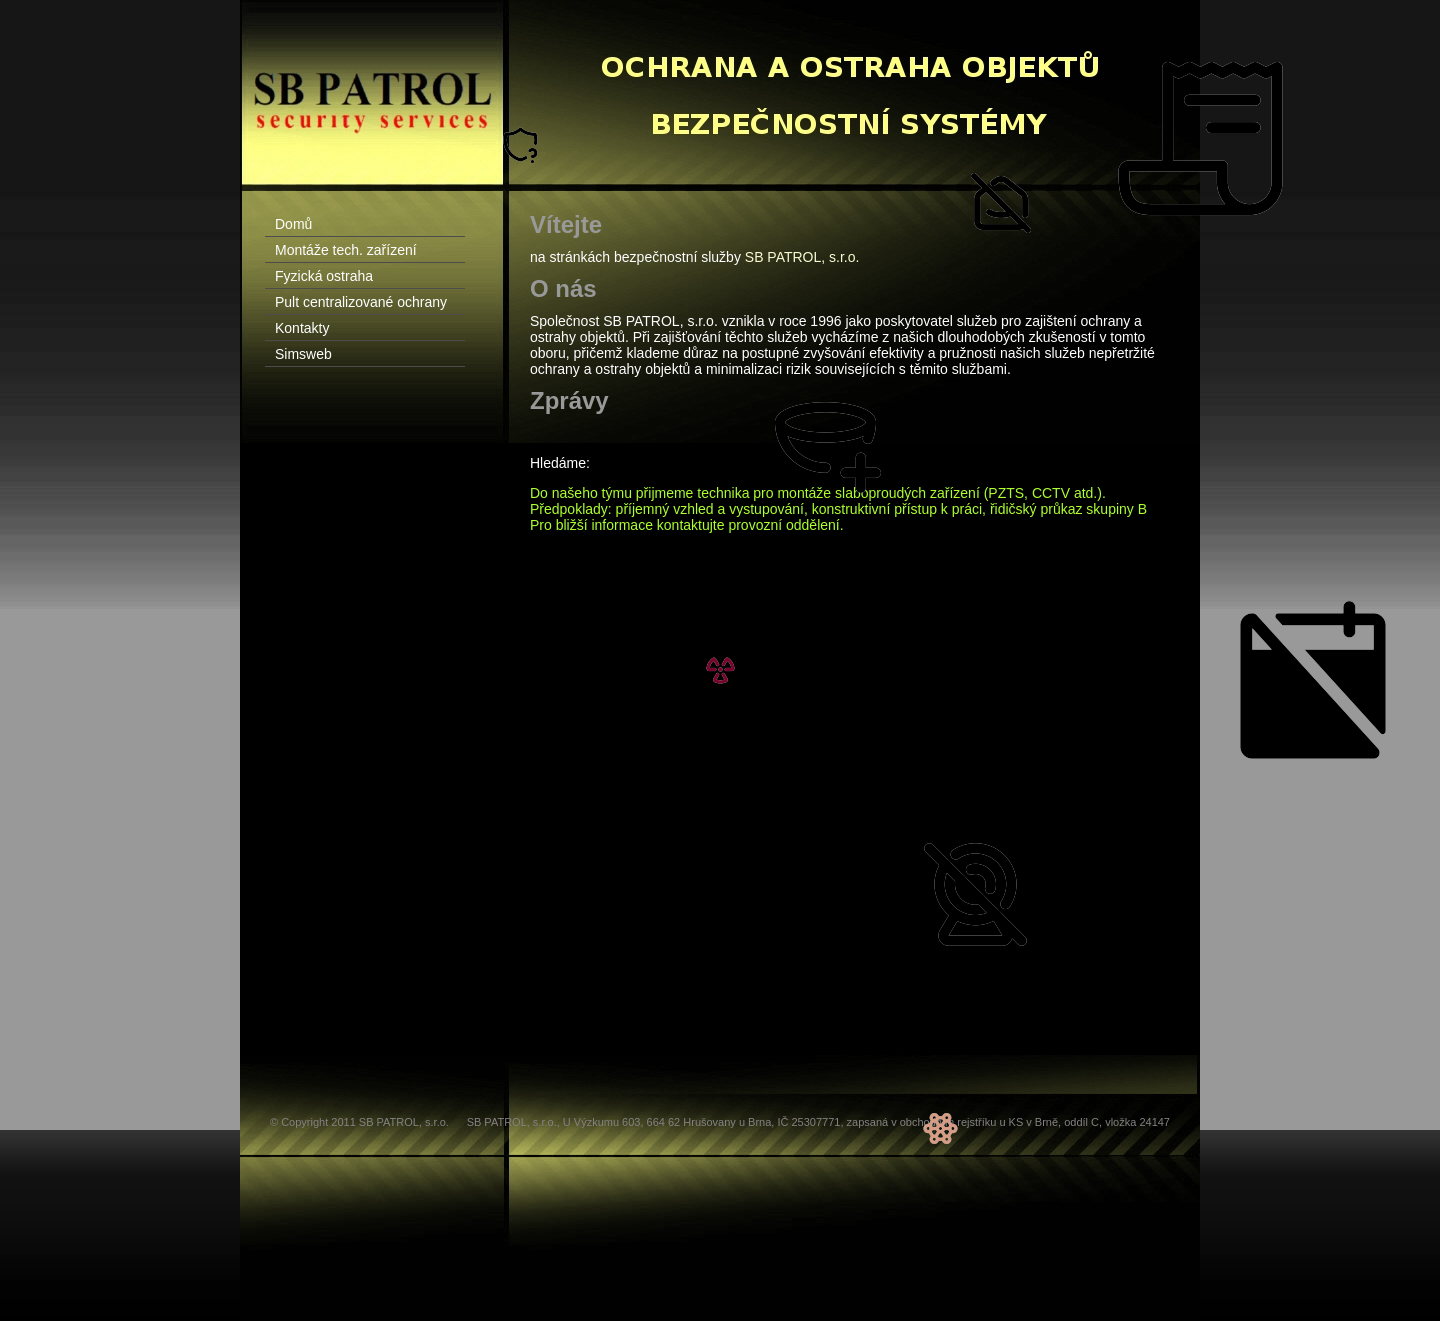 The width and height of the screenshot is (1440, 1321). What do you see at coordinates (940, 1128) in the screenshot?
I see `view star-ring network topology` at bounding box center [940, 1128].